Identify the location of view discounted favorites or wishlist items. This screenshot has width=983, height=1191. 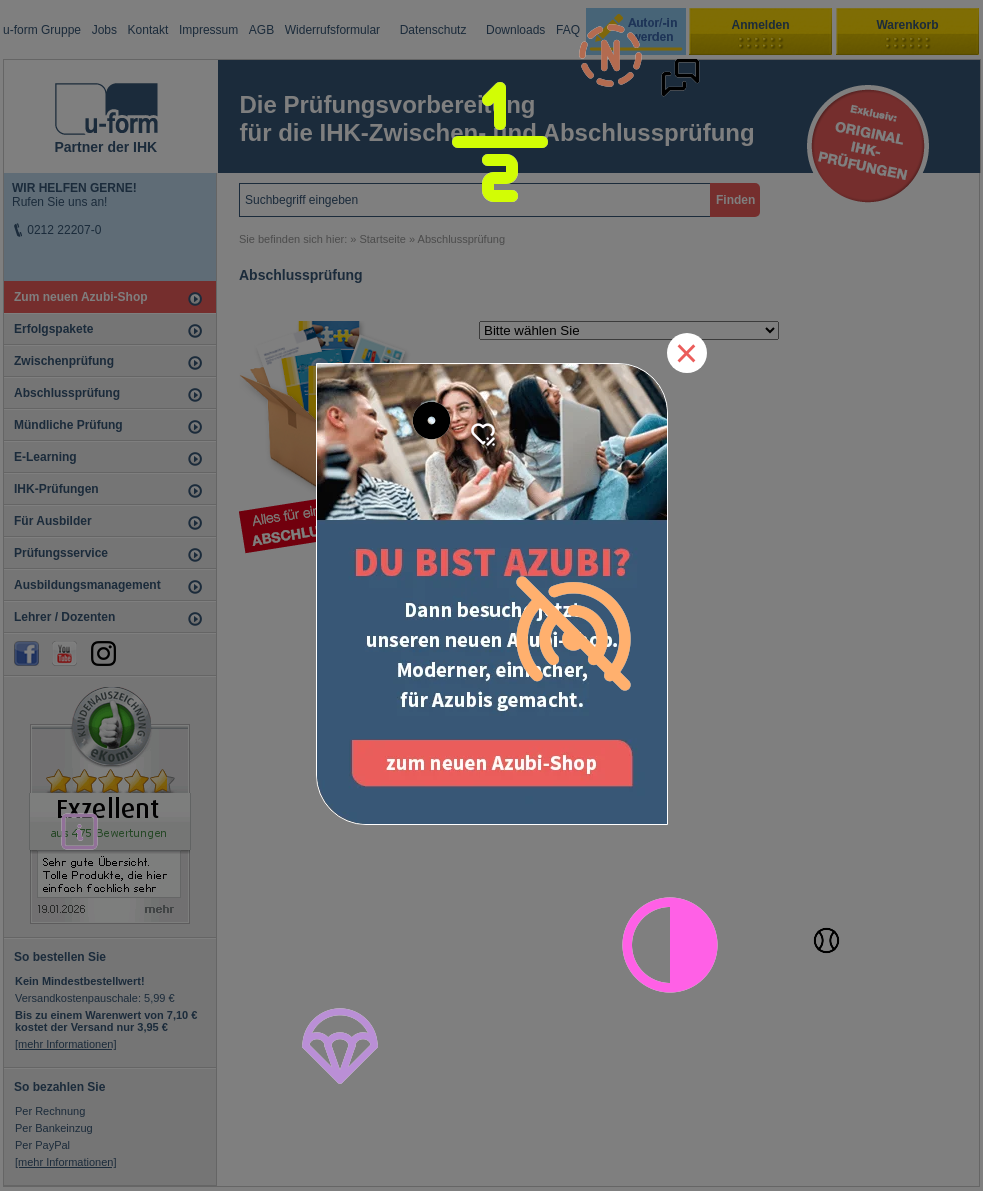
(483, 434).